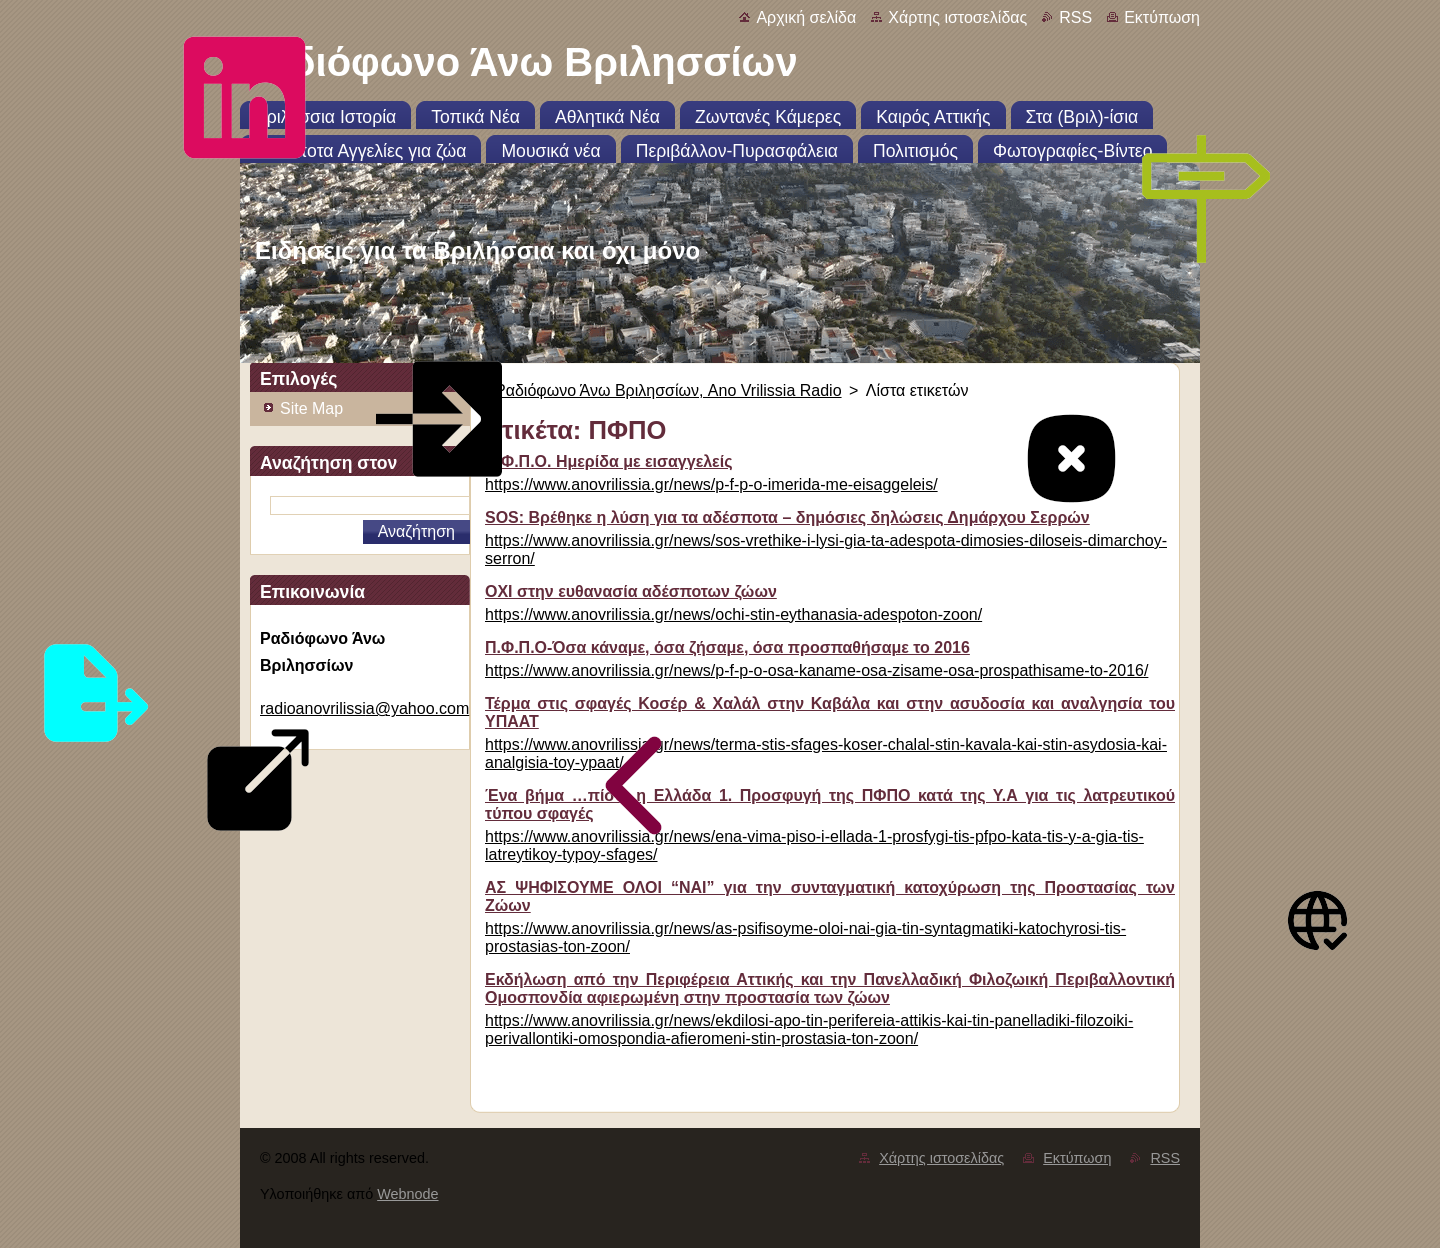 This screenshot has height=1248, width=1440. Describe the element at coordinates (633, 785) in the screenshot. I see `go back to the previous screen` at that location.